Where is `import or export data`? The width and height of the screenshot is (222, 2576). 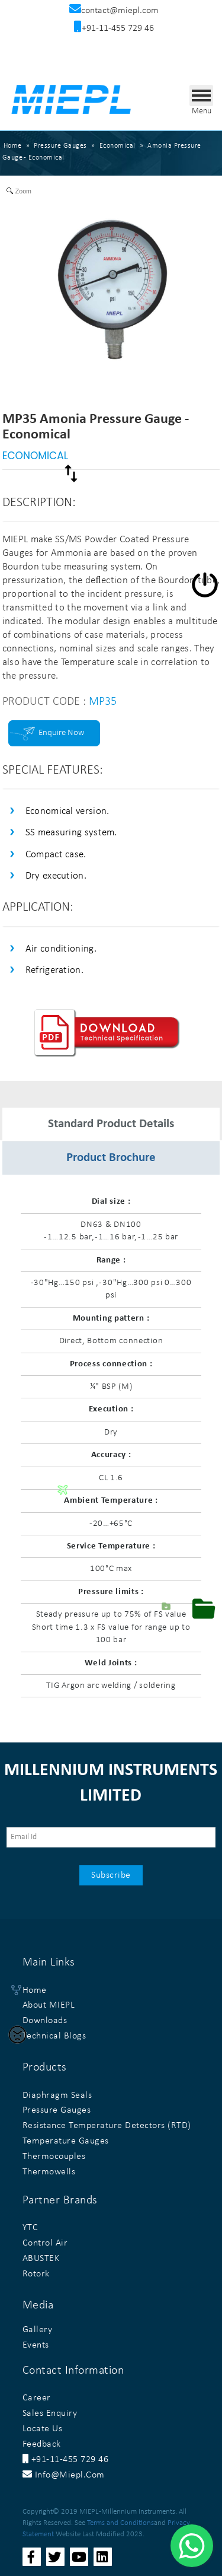 import or export data is located at coordinates (71, 473).